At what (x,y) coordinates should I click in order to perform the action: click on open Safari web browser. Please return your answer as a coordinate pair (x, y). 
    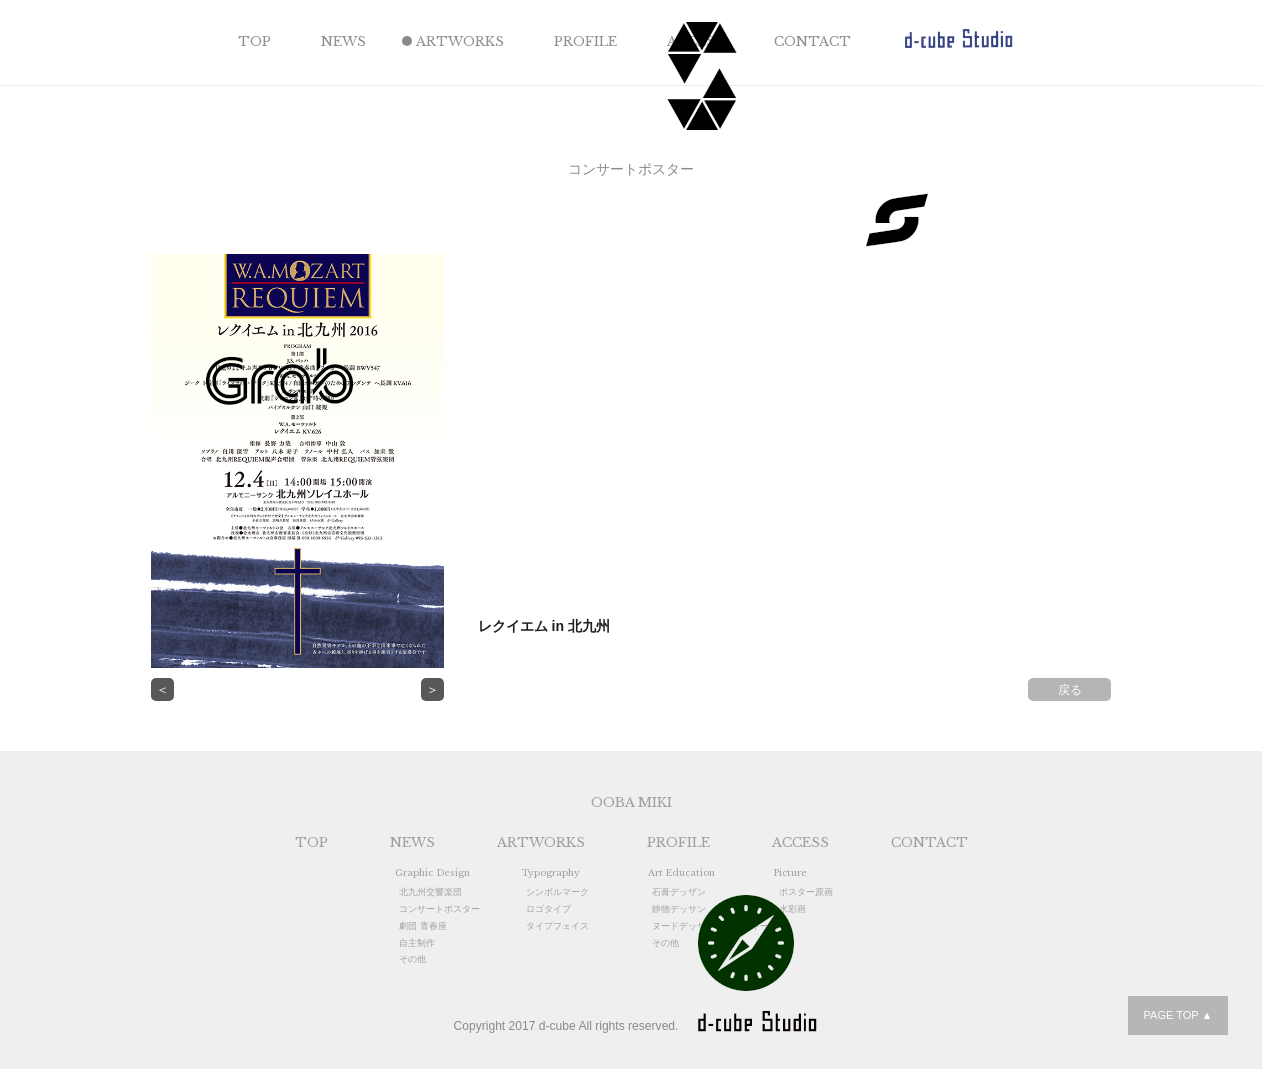
    Looking at the image, I should click on (746, 943).